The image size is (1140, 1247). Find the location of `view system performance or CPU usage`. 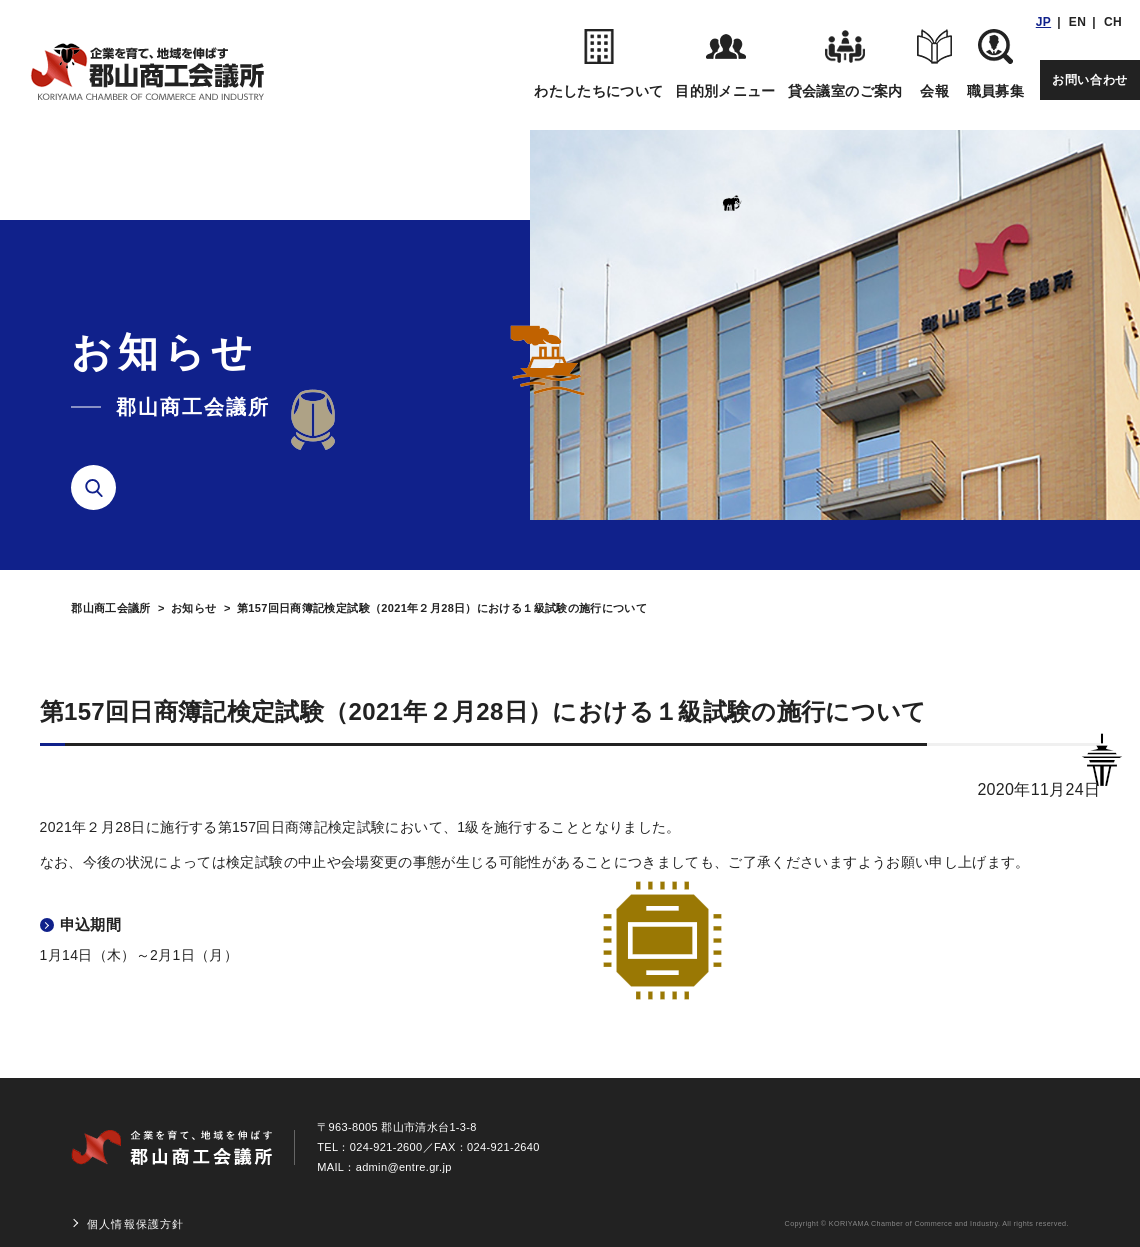

view system performance or CPU usage is located at coordinates (662, 940).